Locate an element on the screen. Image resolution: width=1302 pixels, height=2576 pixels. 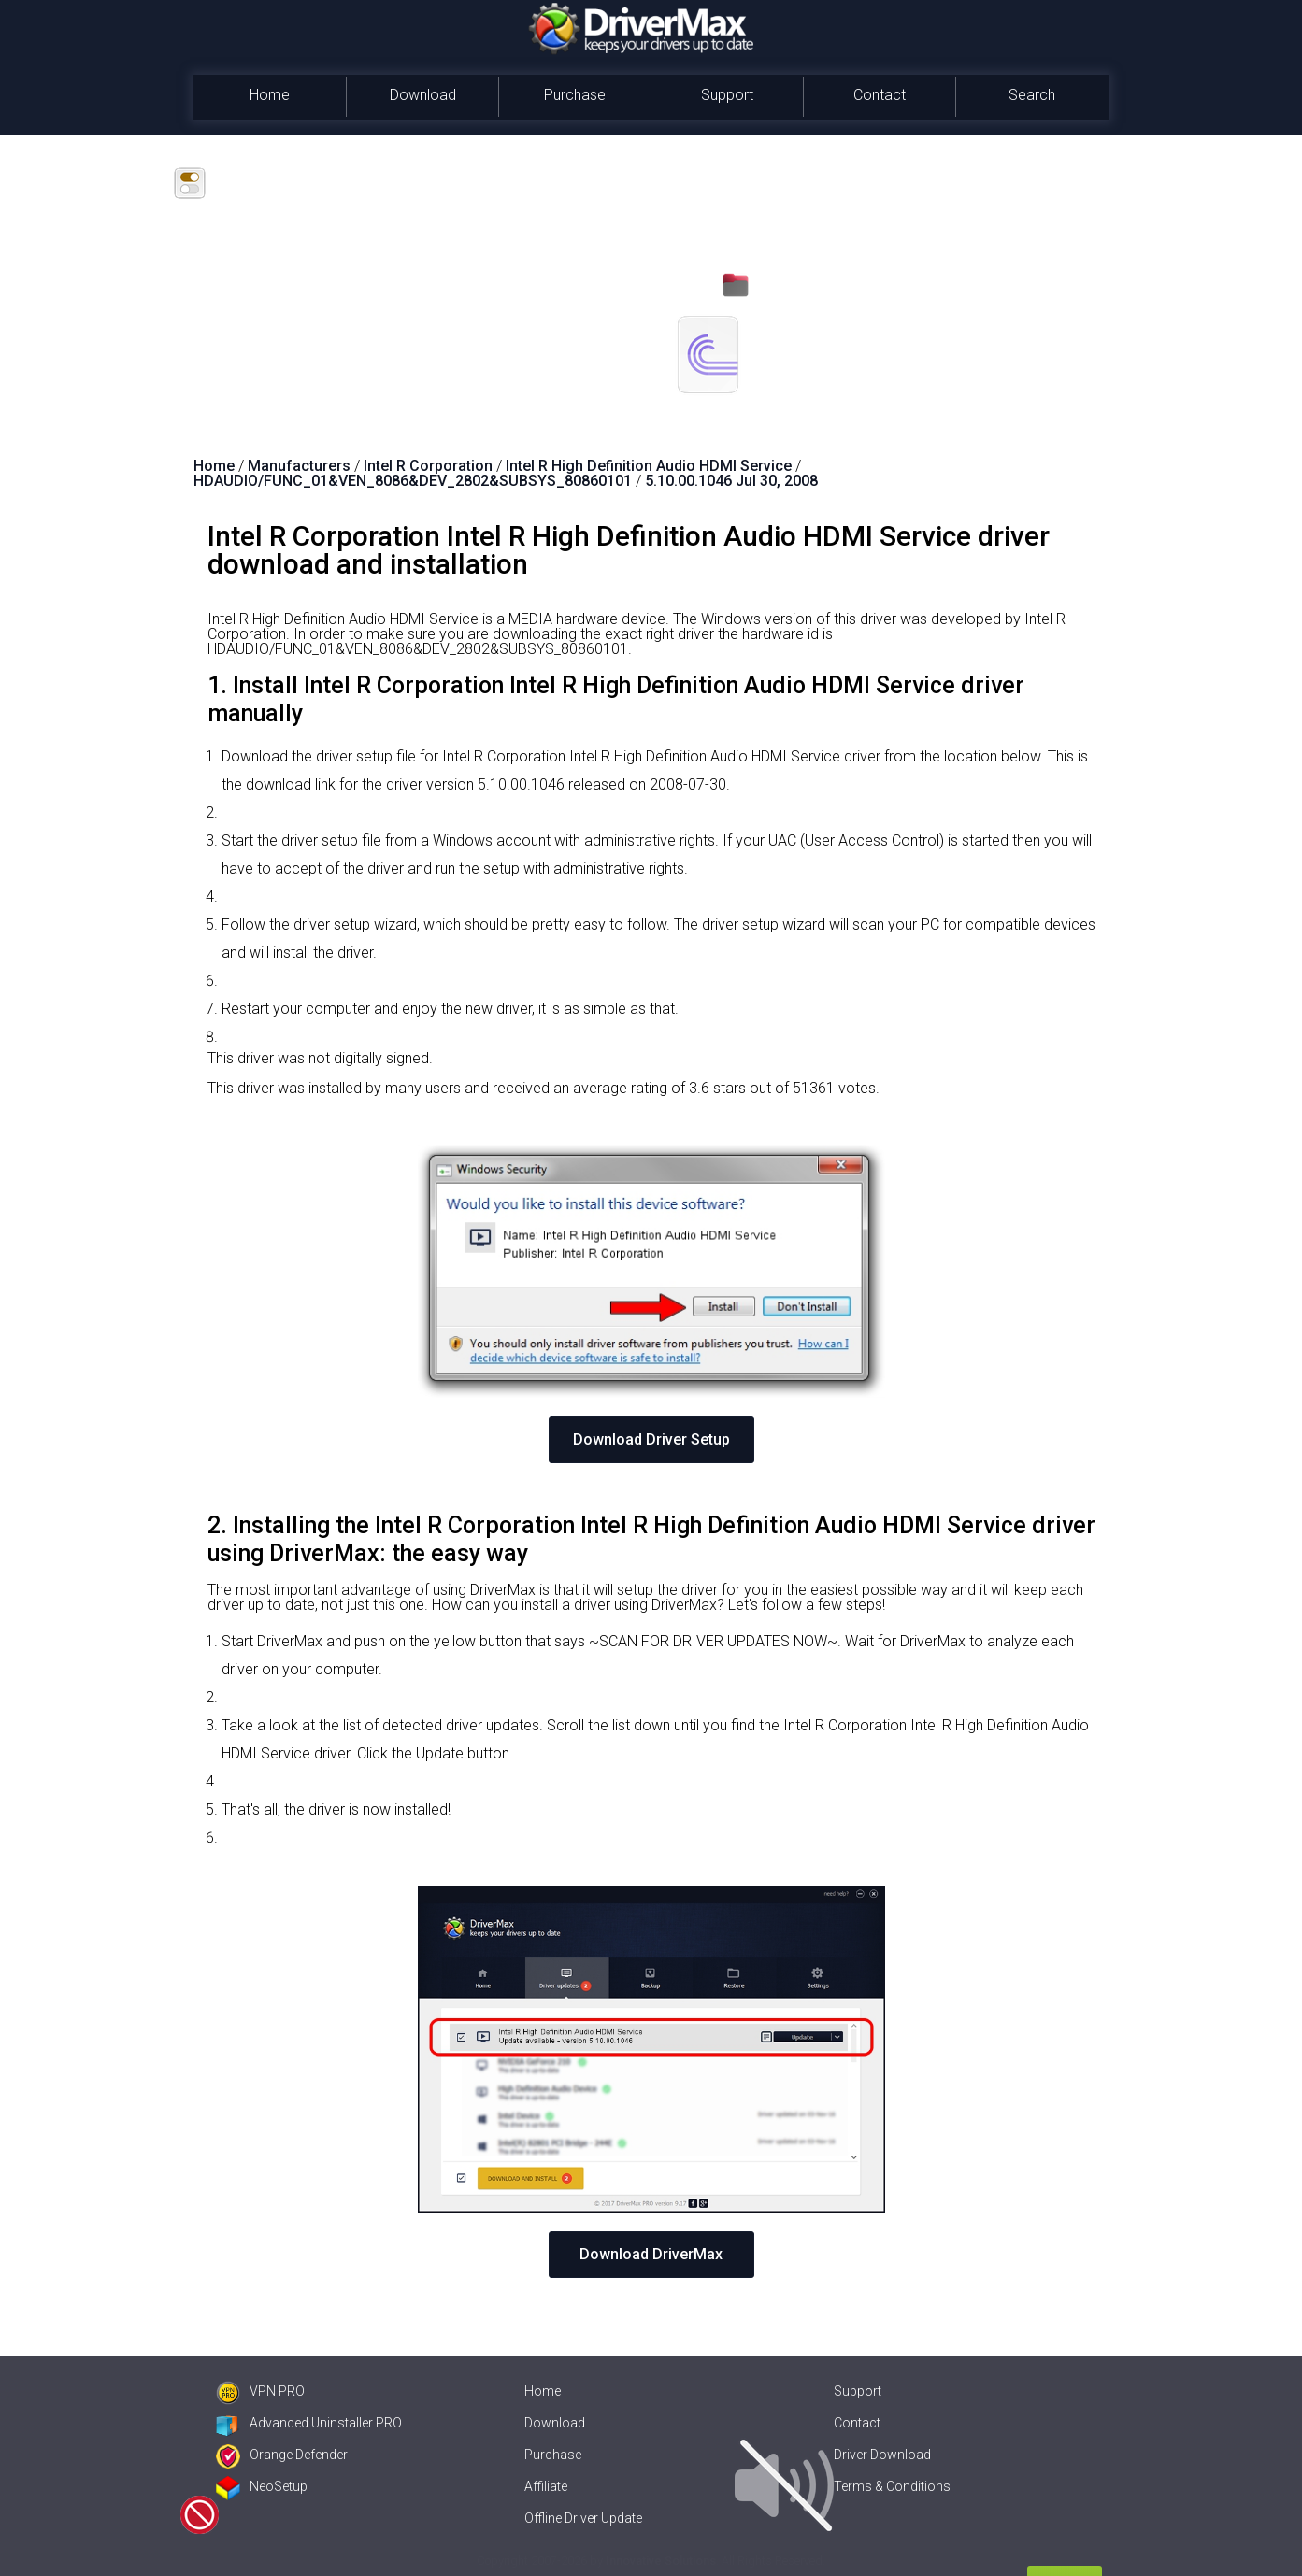
open unity tweak tool settings is located at coordinates (190, 183).